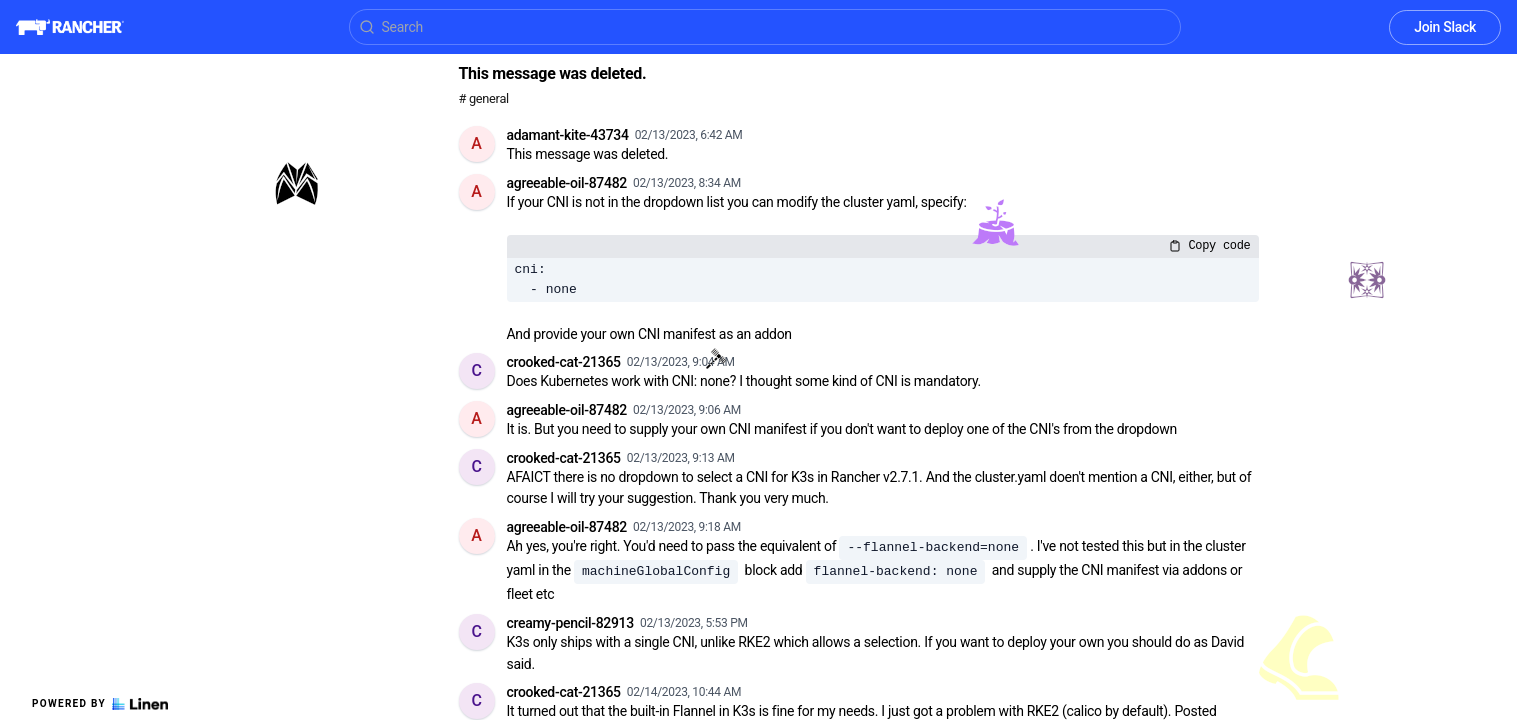 This screenshot has width=1517, height=720. I want to click on decorative tile or pattern element, so click(1367, 280).